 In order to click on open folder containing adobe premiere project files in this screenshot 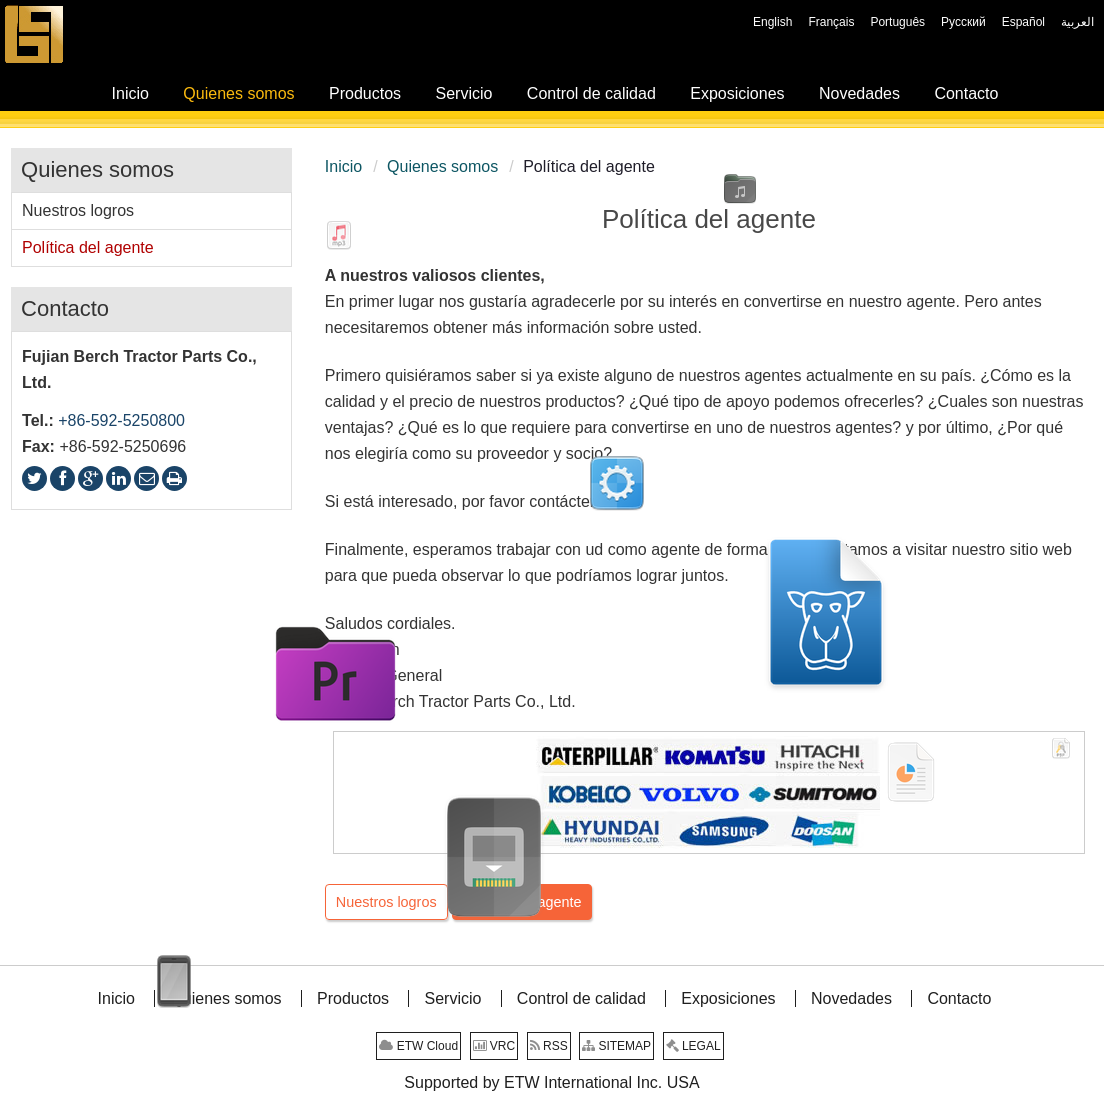, I will do `click(335, 677)`.